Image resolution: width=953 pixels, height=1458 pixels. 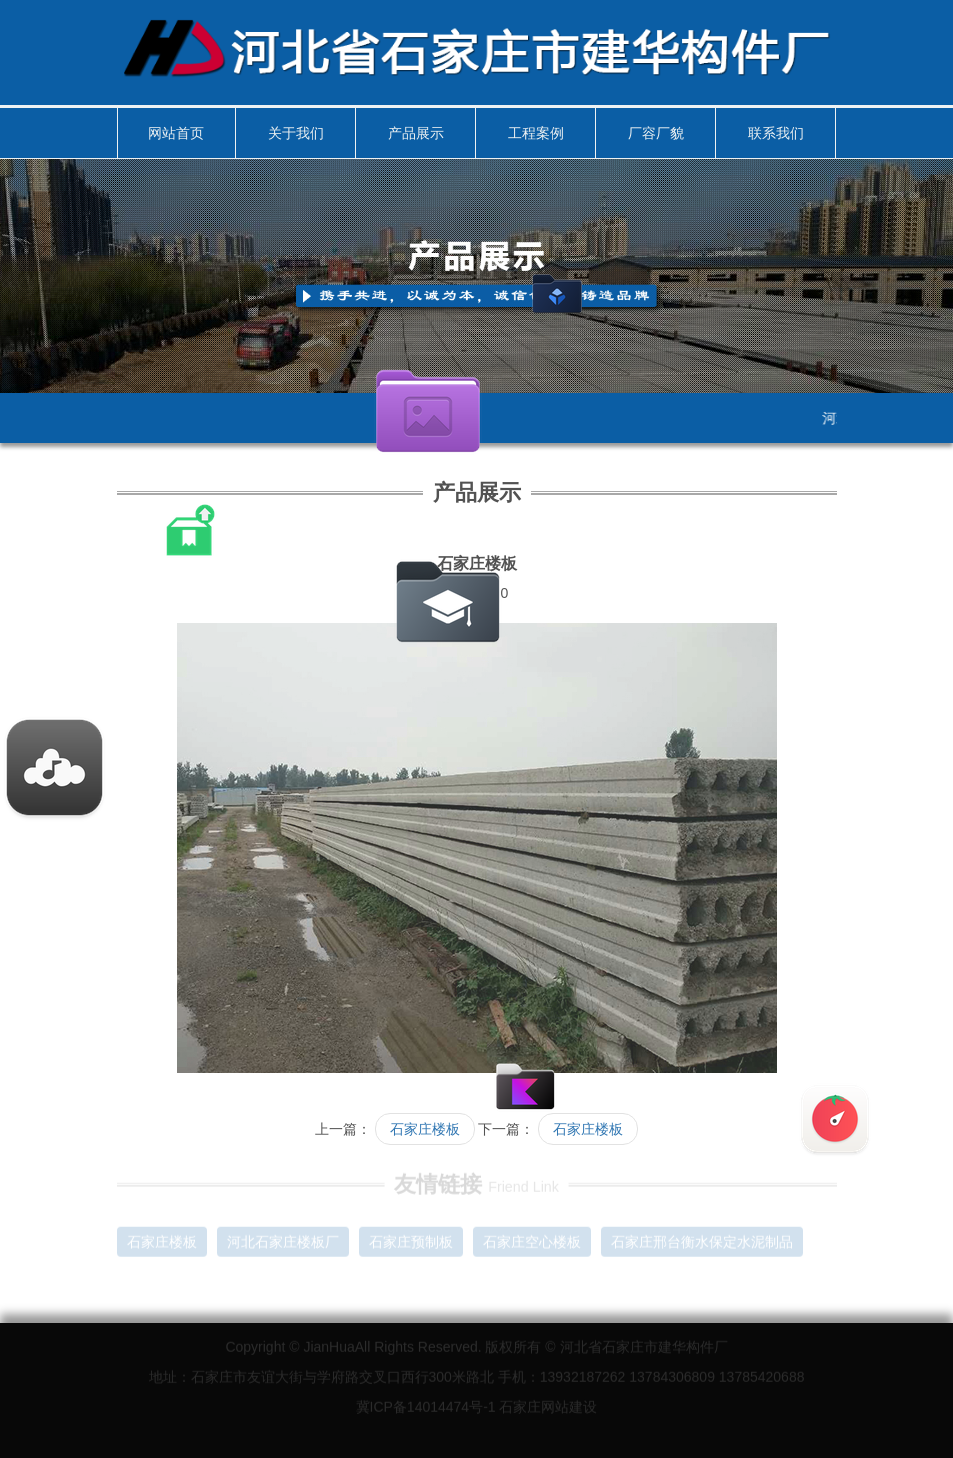 What do you see at coordinates (557, 295) in the screenshot?
I see `open blockchain-related files and documents` at bounding box center [557, 295].